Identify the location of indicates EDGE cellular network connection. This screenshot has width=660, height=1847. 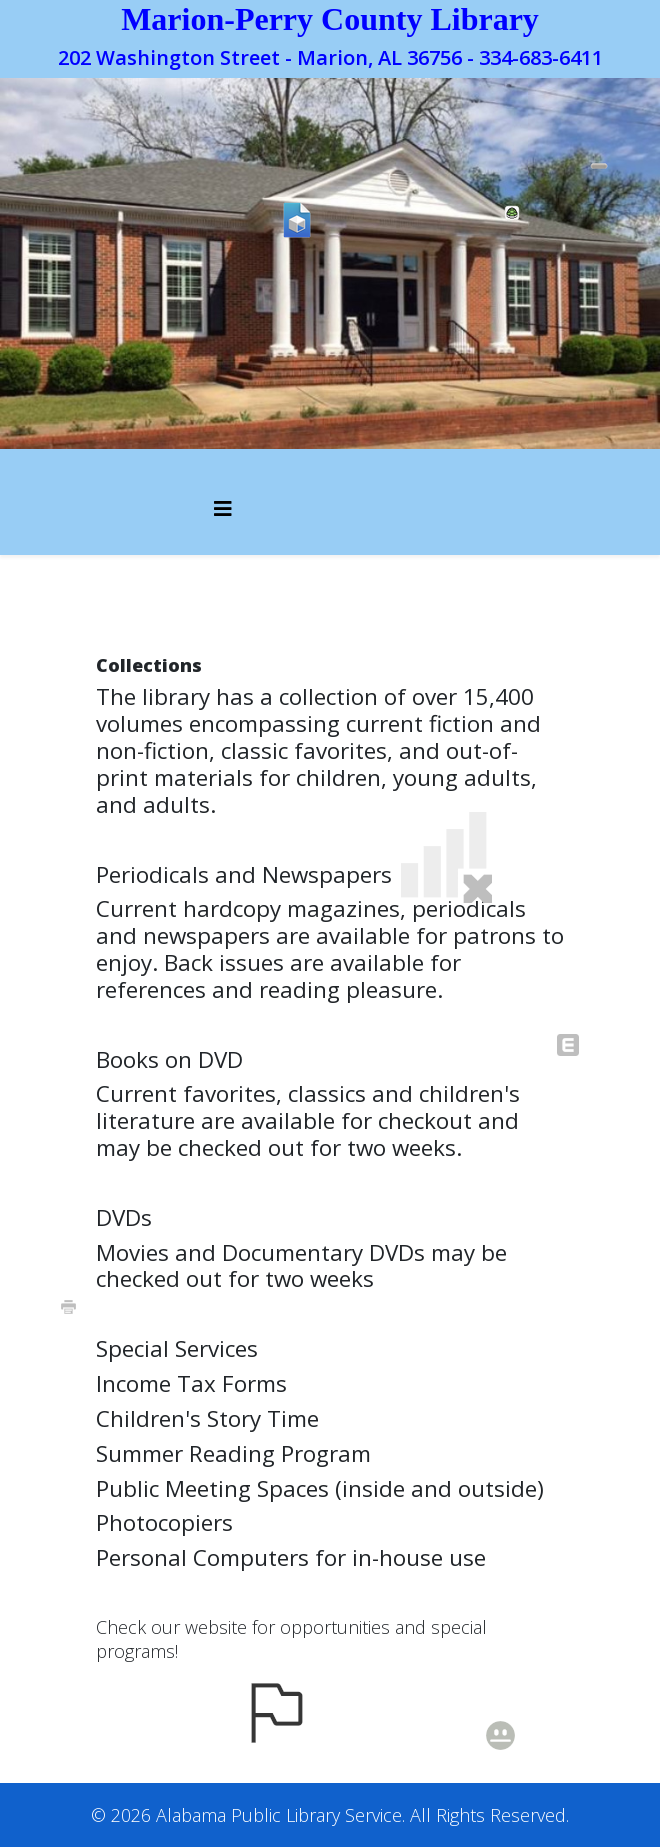
(568, 1045).